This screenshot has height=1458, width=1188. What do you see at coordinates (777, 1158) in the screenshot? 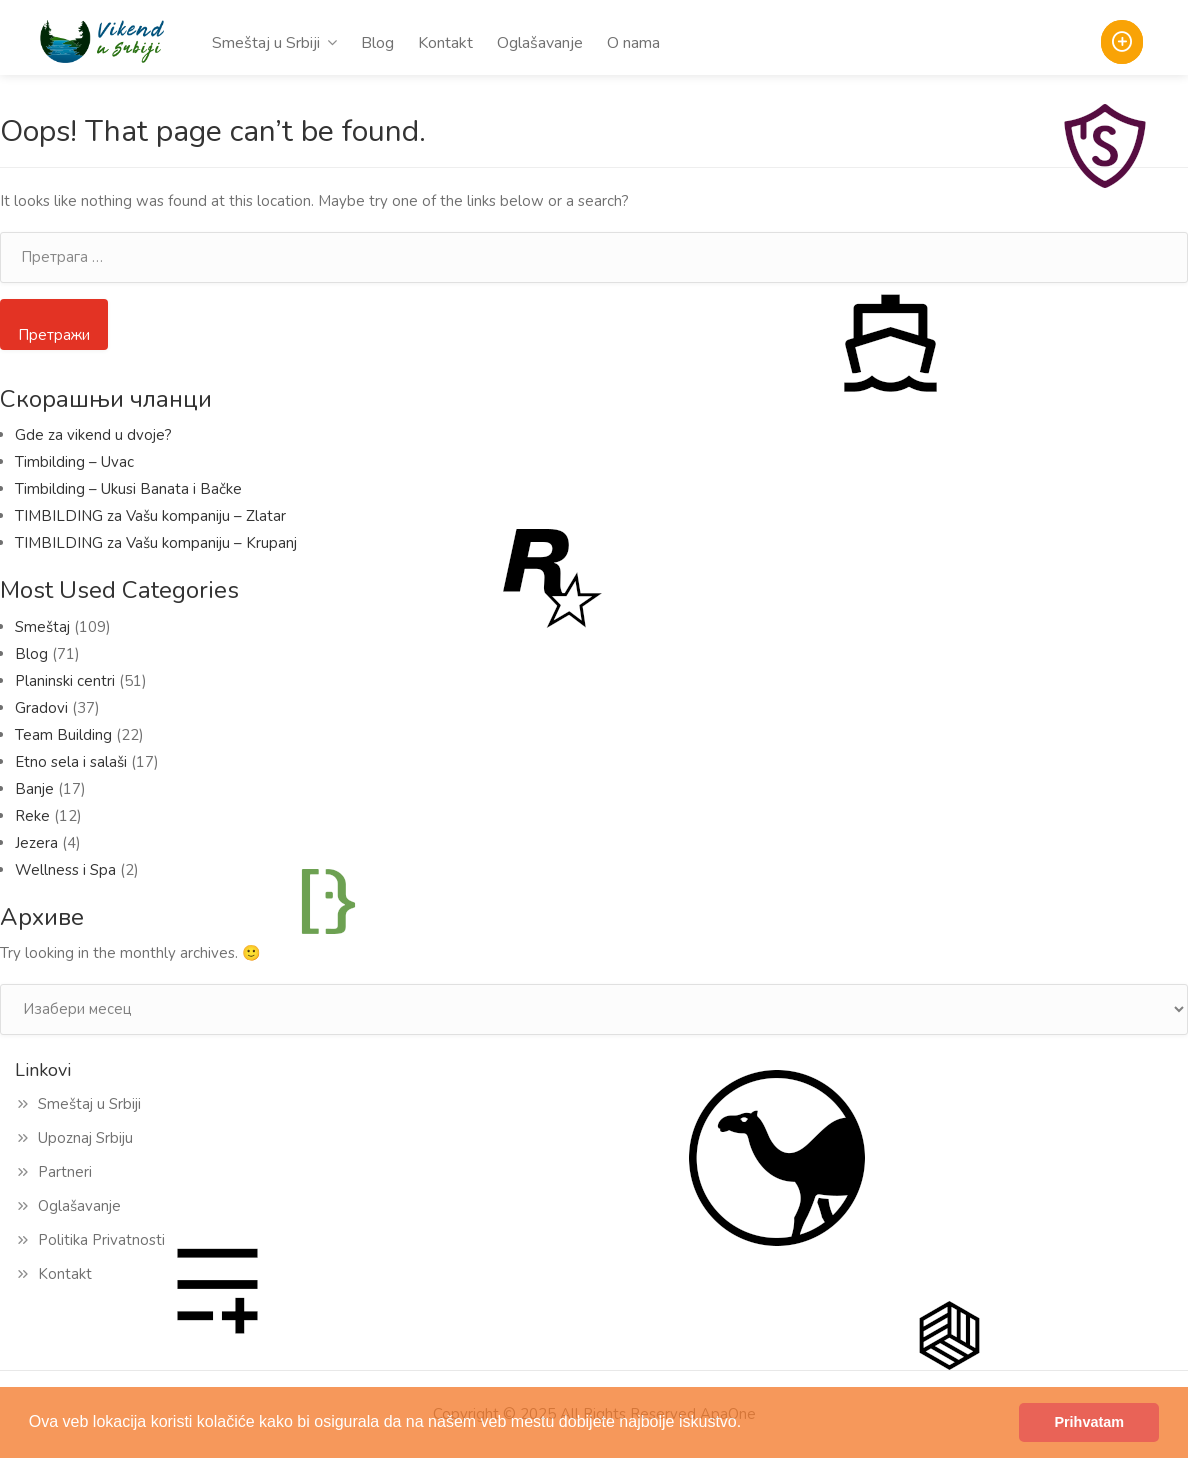
I see `indicates Perl programming language` at bounding box center [777, 1158].